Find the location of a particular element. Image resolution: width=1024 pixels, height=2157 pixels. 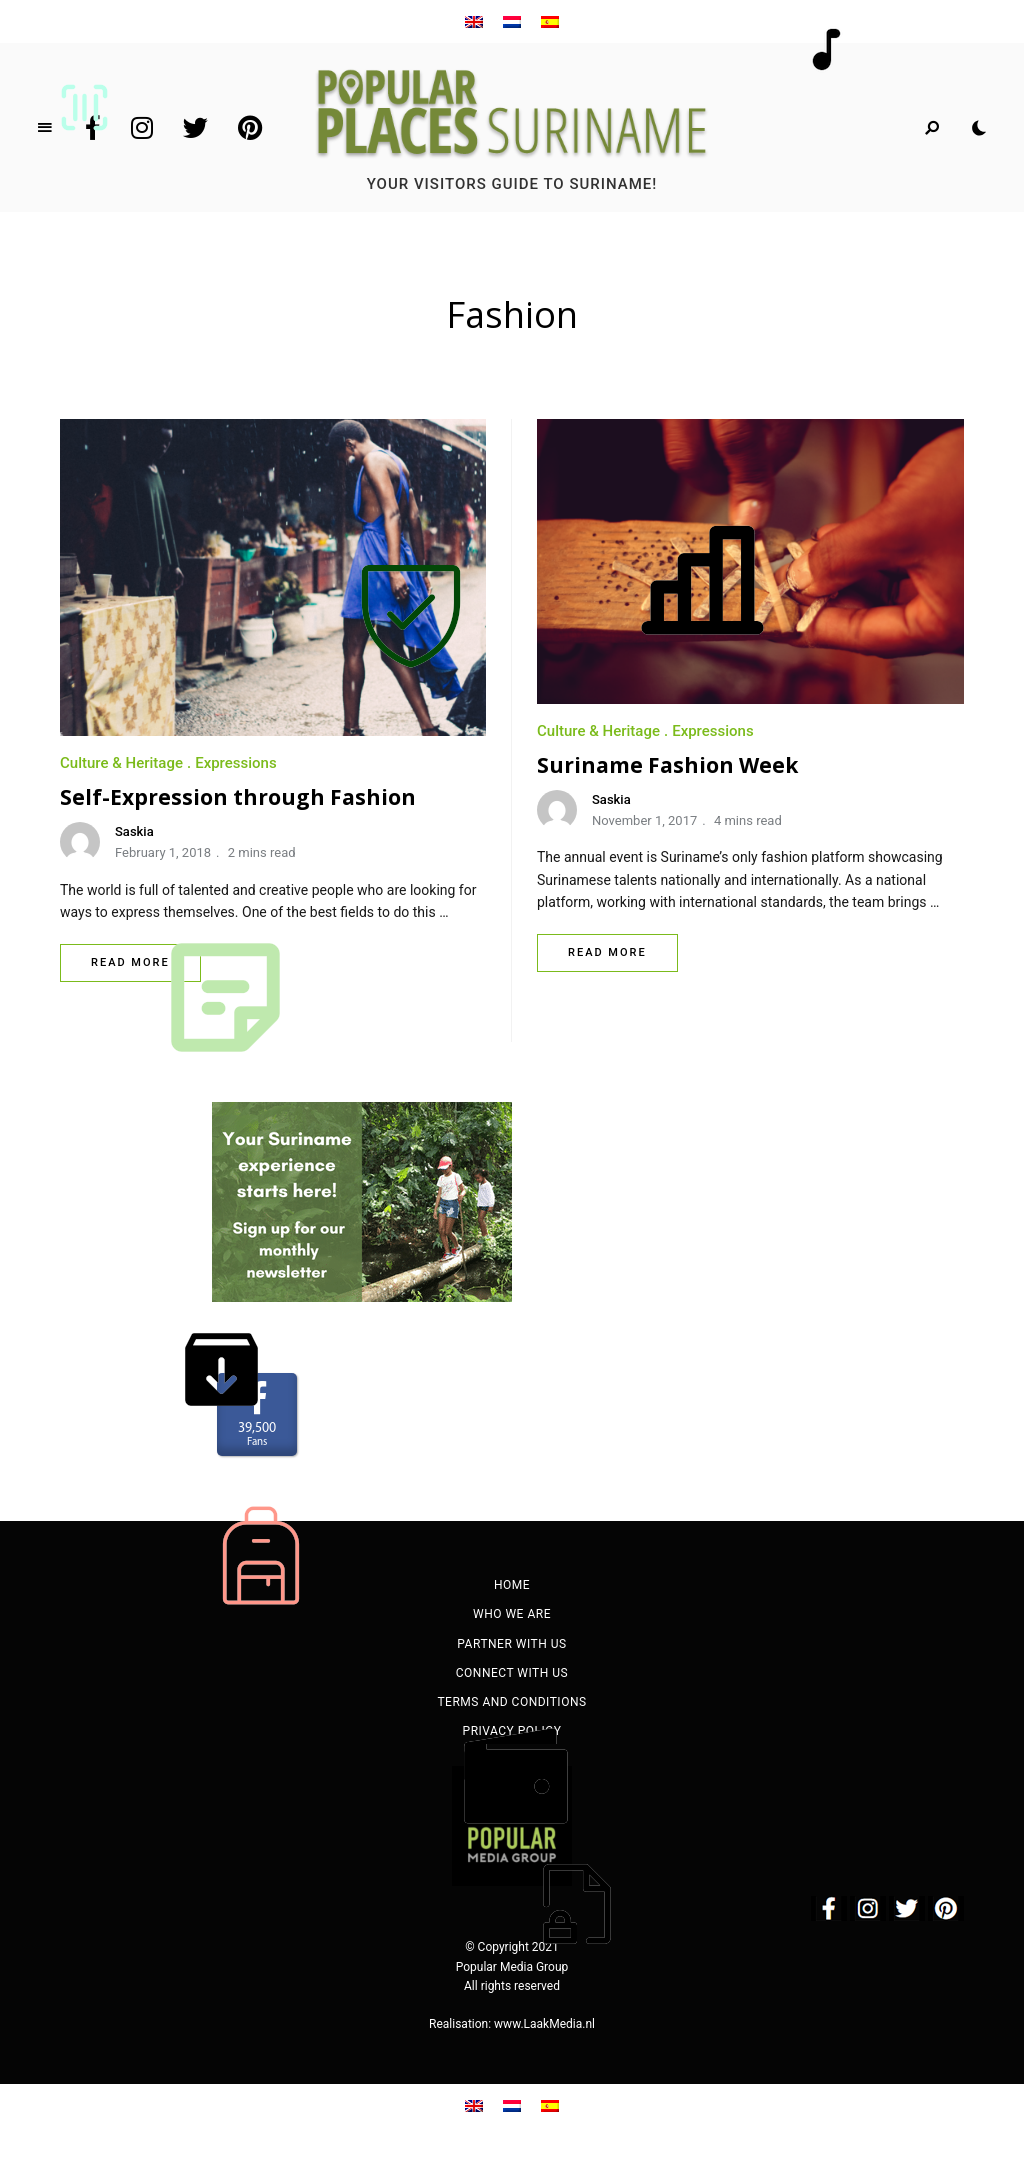

access your inventory or storage is located at coordinates (261, 1559).